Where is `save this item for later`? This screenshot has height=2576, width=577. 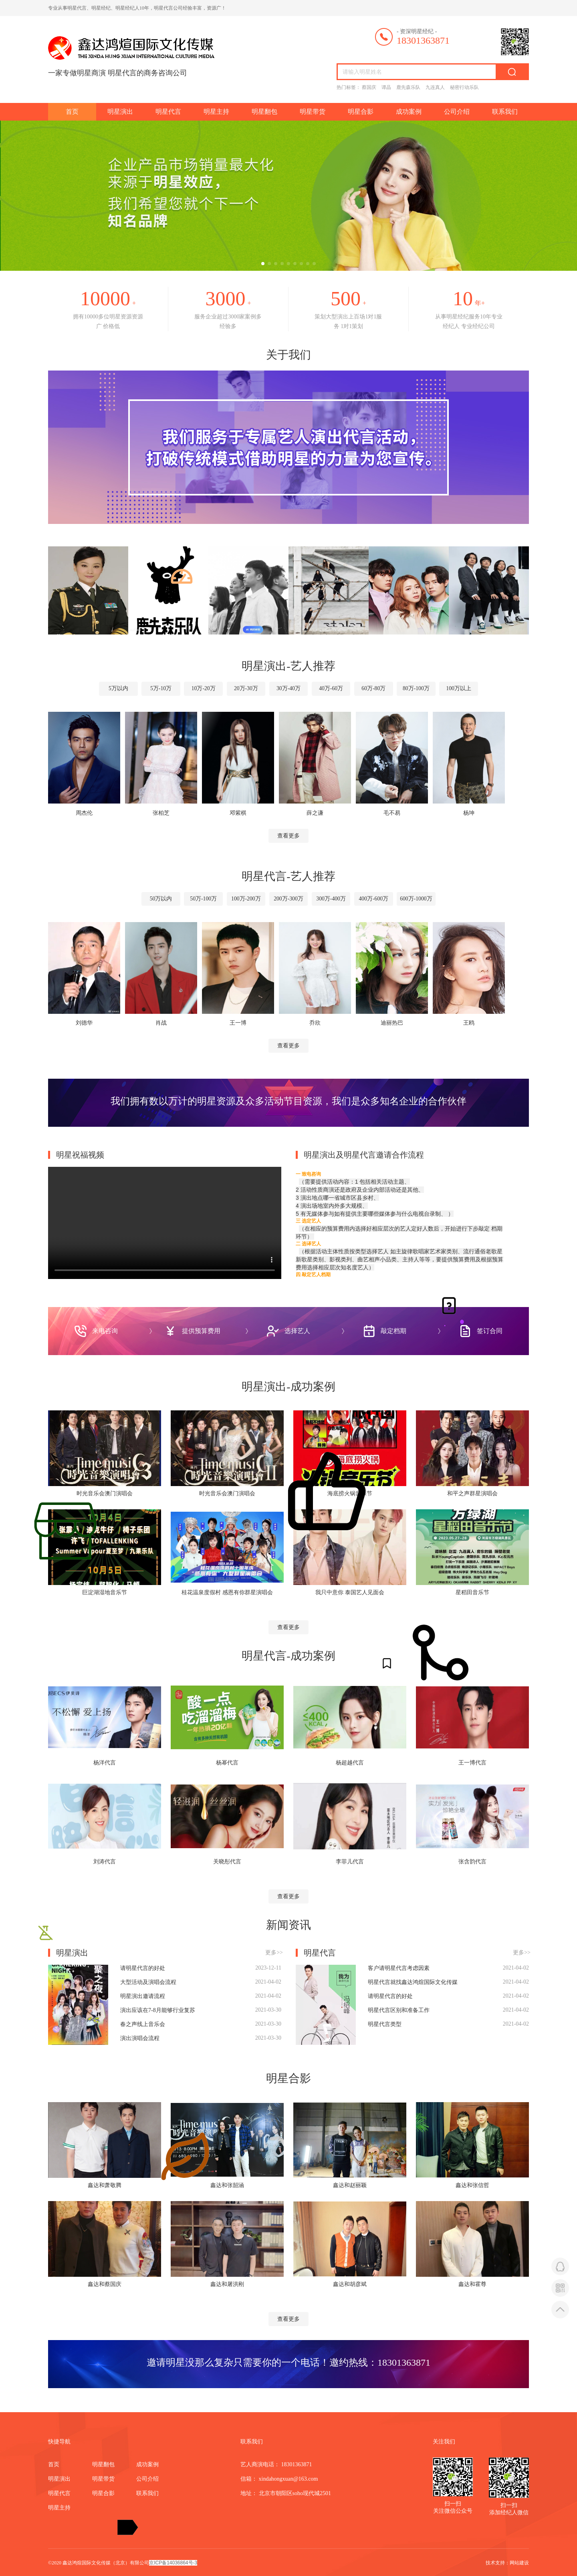 save this item for later is located at coordinates (387, 1663).